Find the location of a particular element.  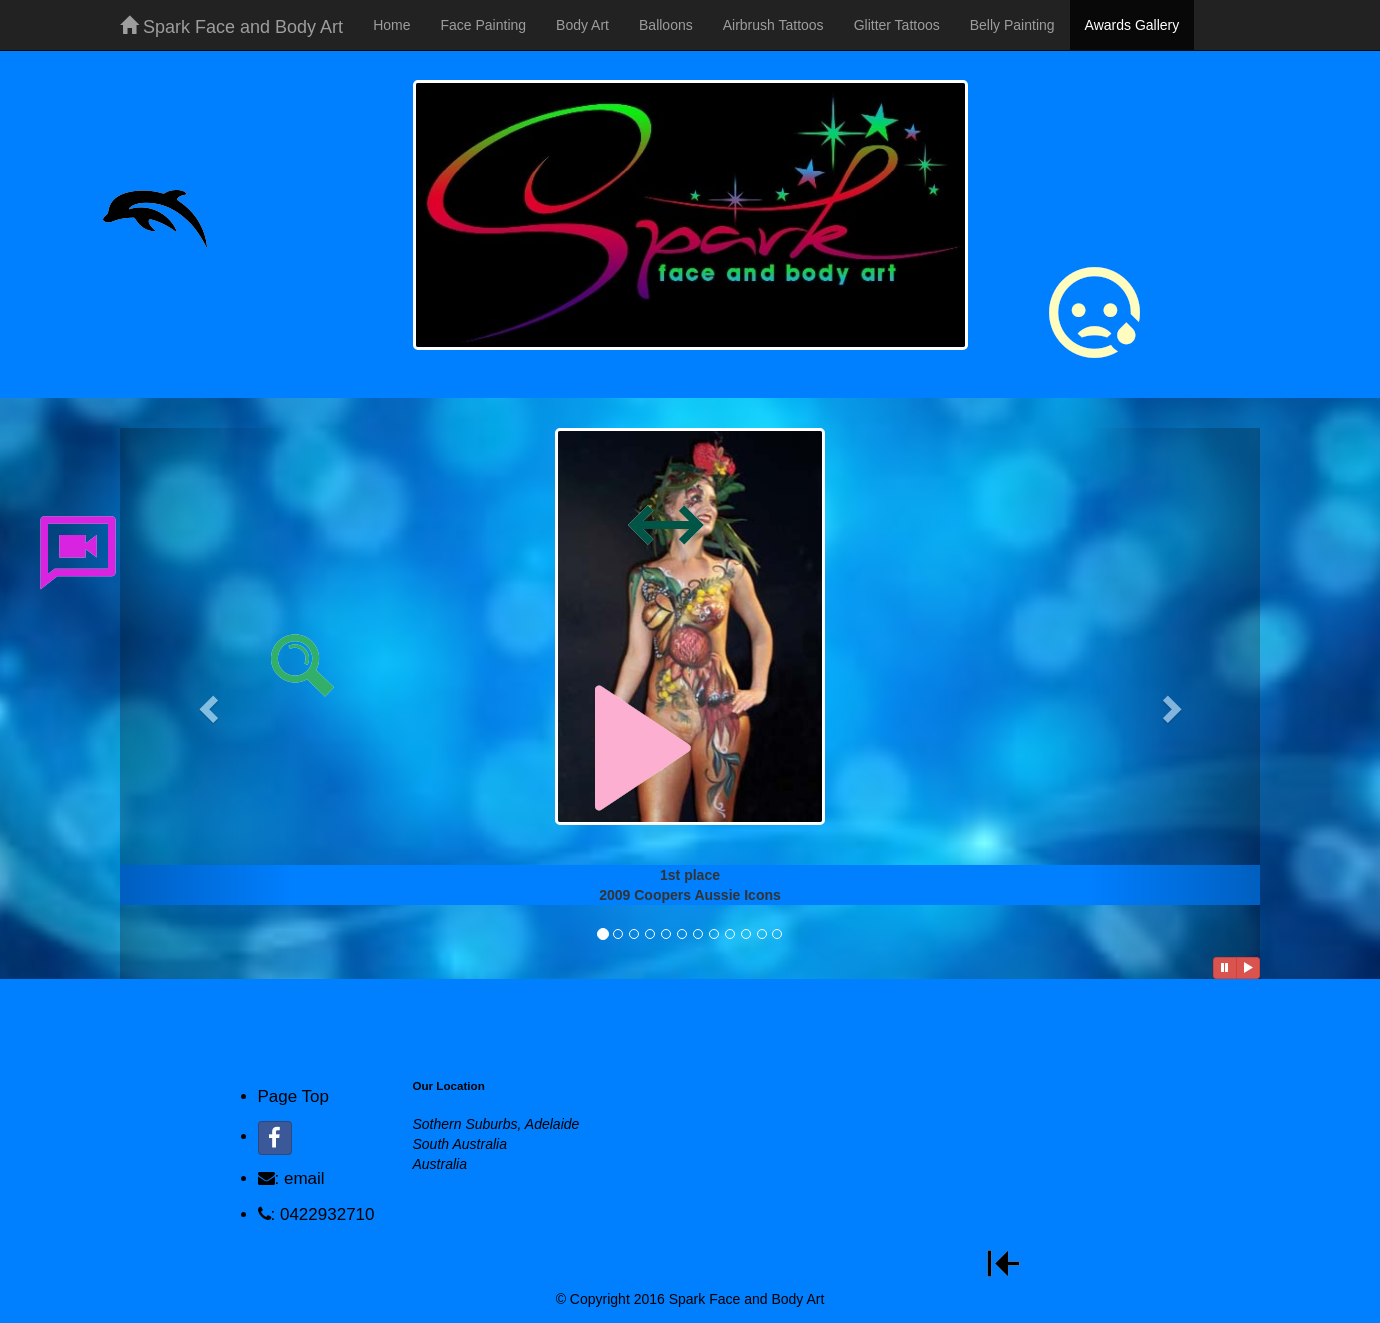

expand content horizontally is located at coordinates (666, 525).